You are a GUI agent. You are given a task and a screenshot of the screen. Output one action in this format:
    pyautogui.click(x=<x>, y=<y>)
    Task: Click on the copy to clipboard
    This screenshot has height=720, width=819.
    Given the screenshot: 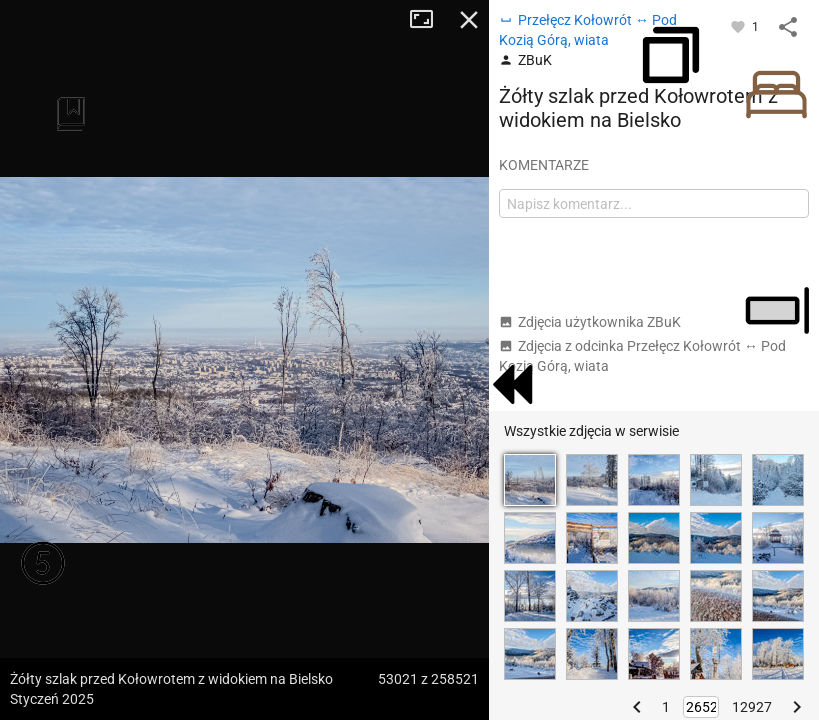 What is the action you would take?
    pyautogui.click(x=671, y=55)
    